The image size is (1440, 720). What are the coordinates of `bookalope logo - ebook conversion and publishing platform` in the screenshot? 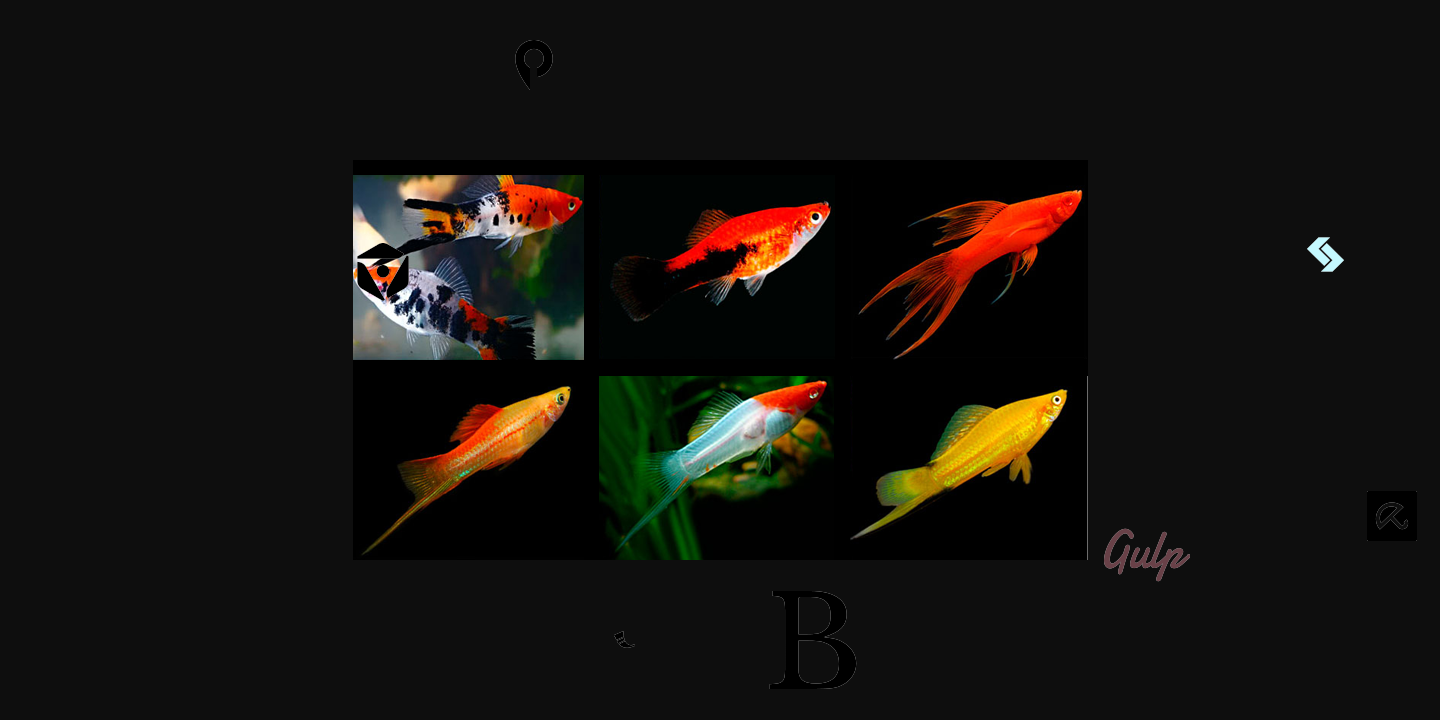 It's located at (813, 640).